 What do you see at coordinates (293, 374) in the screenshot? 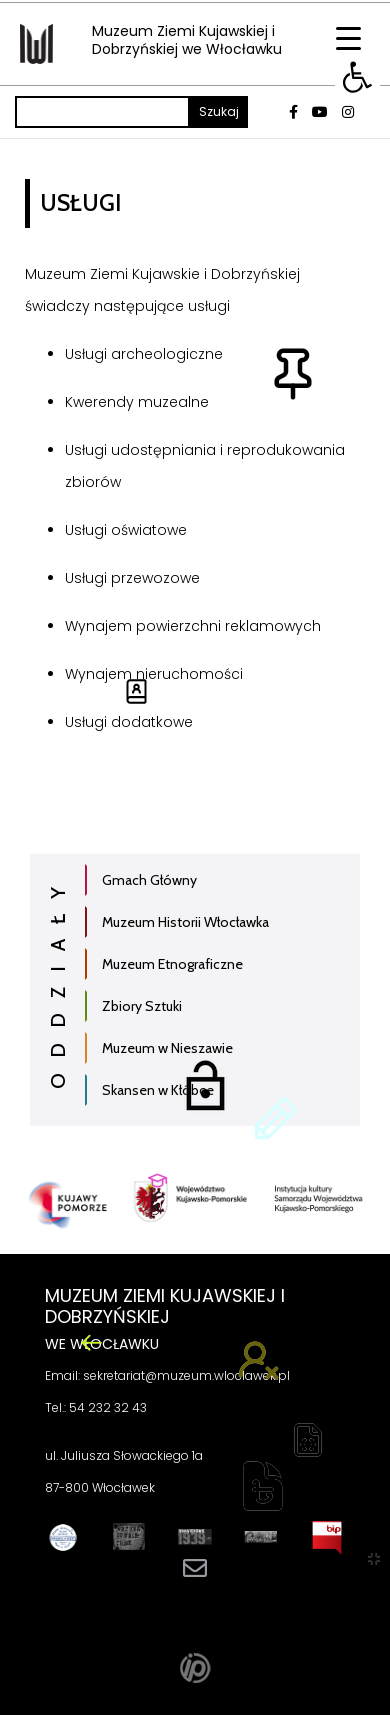
I see `pin an item to keep it visible` at bounding box center [293, 374].